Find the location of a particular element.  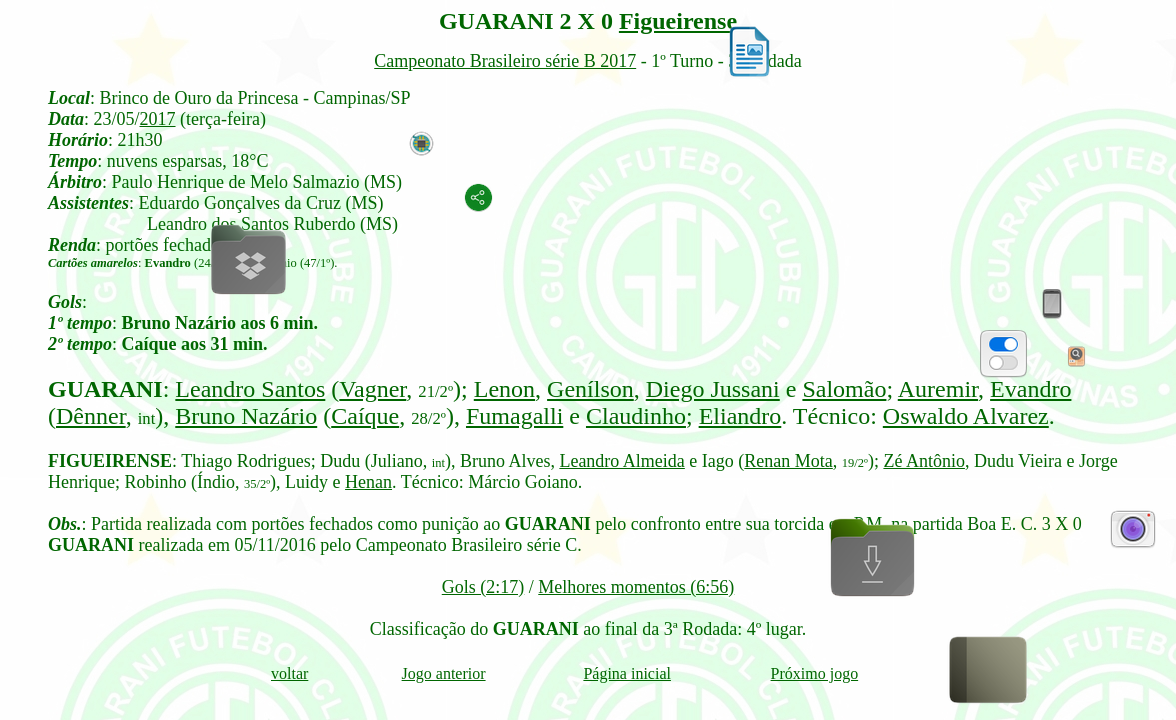

open your dropbox folder is located at coordinates (248, 259).